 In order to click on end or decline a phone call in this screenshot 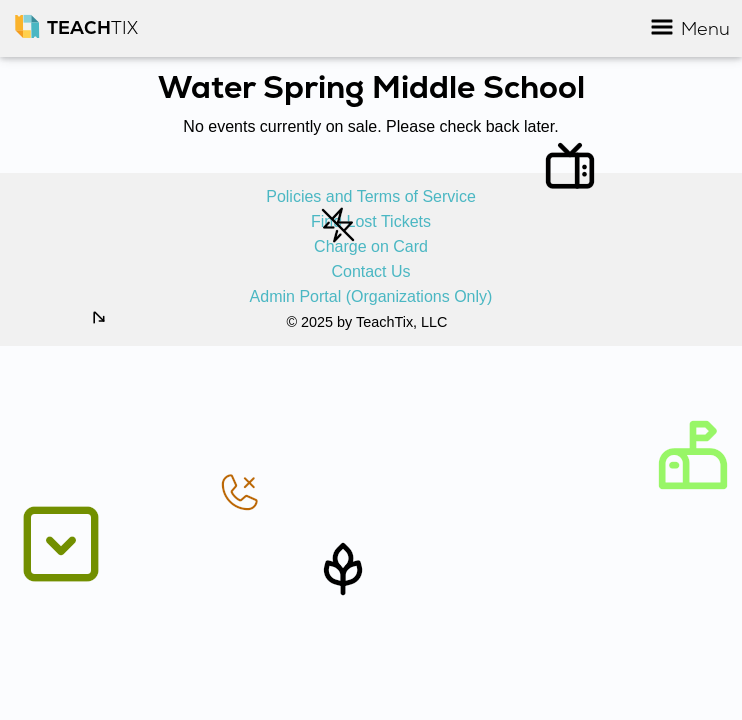, I will do `click(240, 491)`.